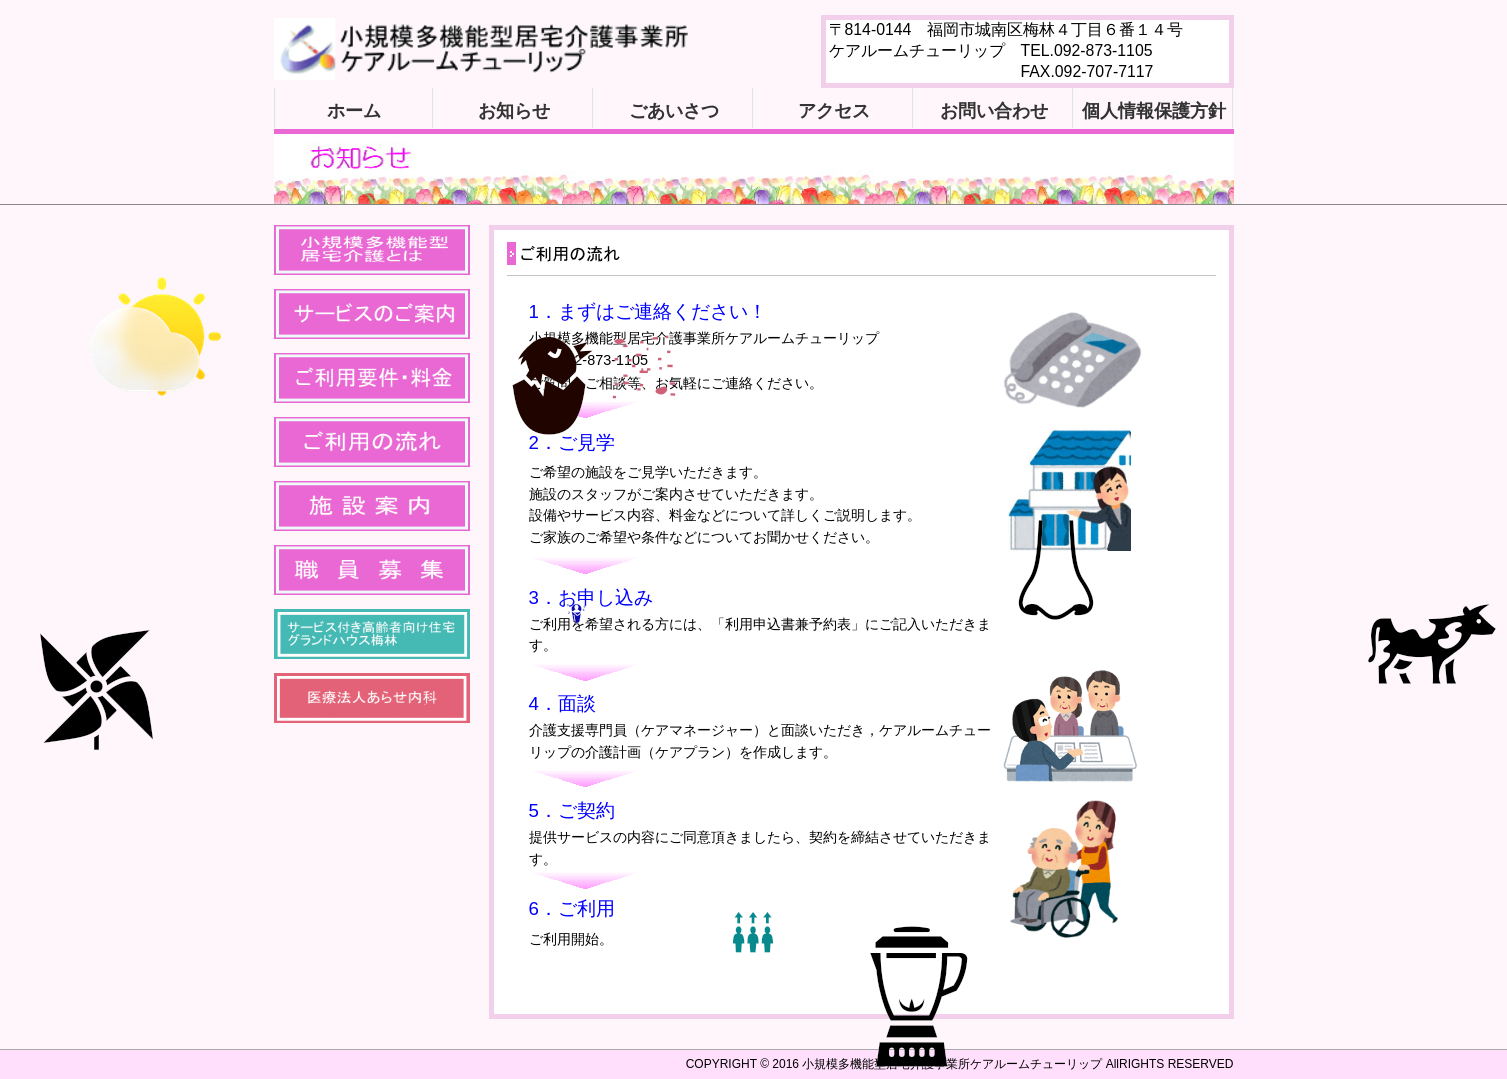 This screenshot has width=1507, height=1079. What do you see at coordinates (911, 996) in the screenshot?
I see `access blending or mixing tools` at bounding box center [911, 996].